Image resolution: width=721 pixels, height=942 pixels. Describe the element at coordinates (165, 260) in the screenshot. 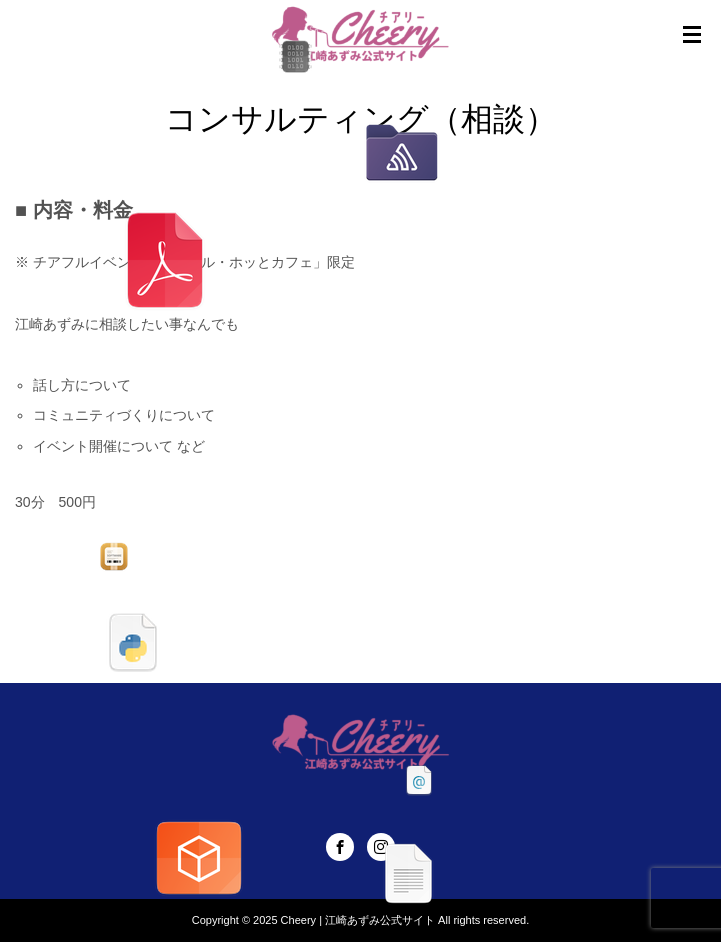

I see `open a PDF document` at that location.